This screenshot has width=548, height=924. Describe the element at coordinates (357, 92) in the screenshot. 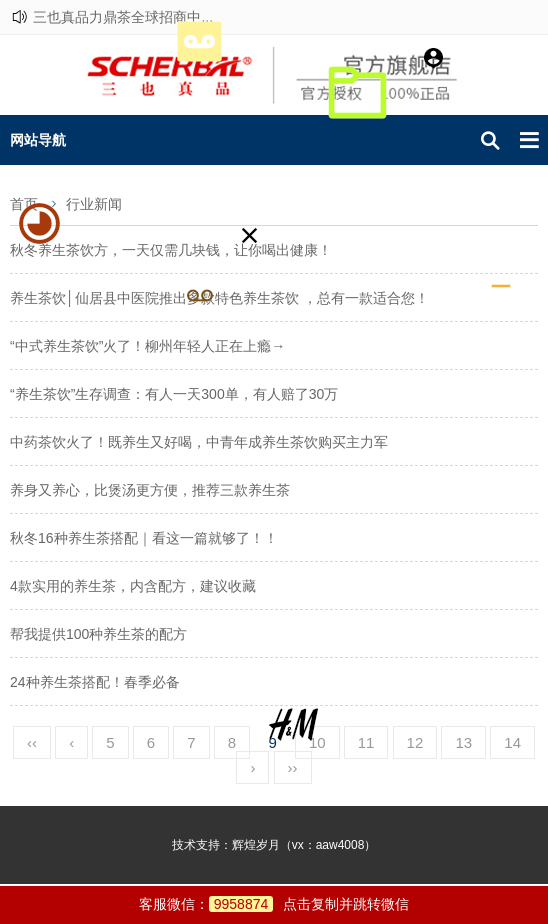

I see `open folder to view files` at that location.